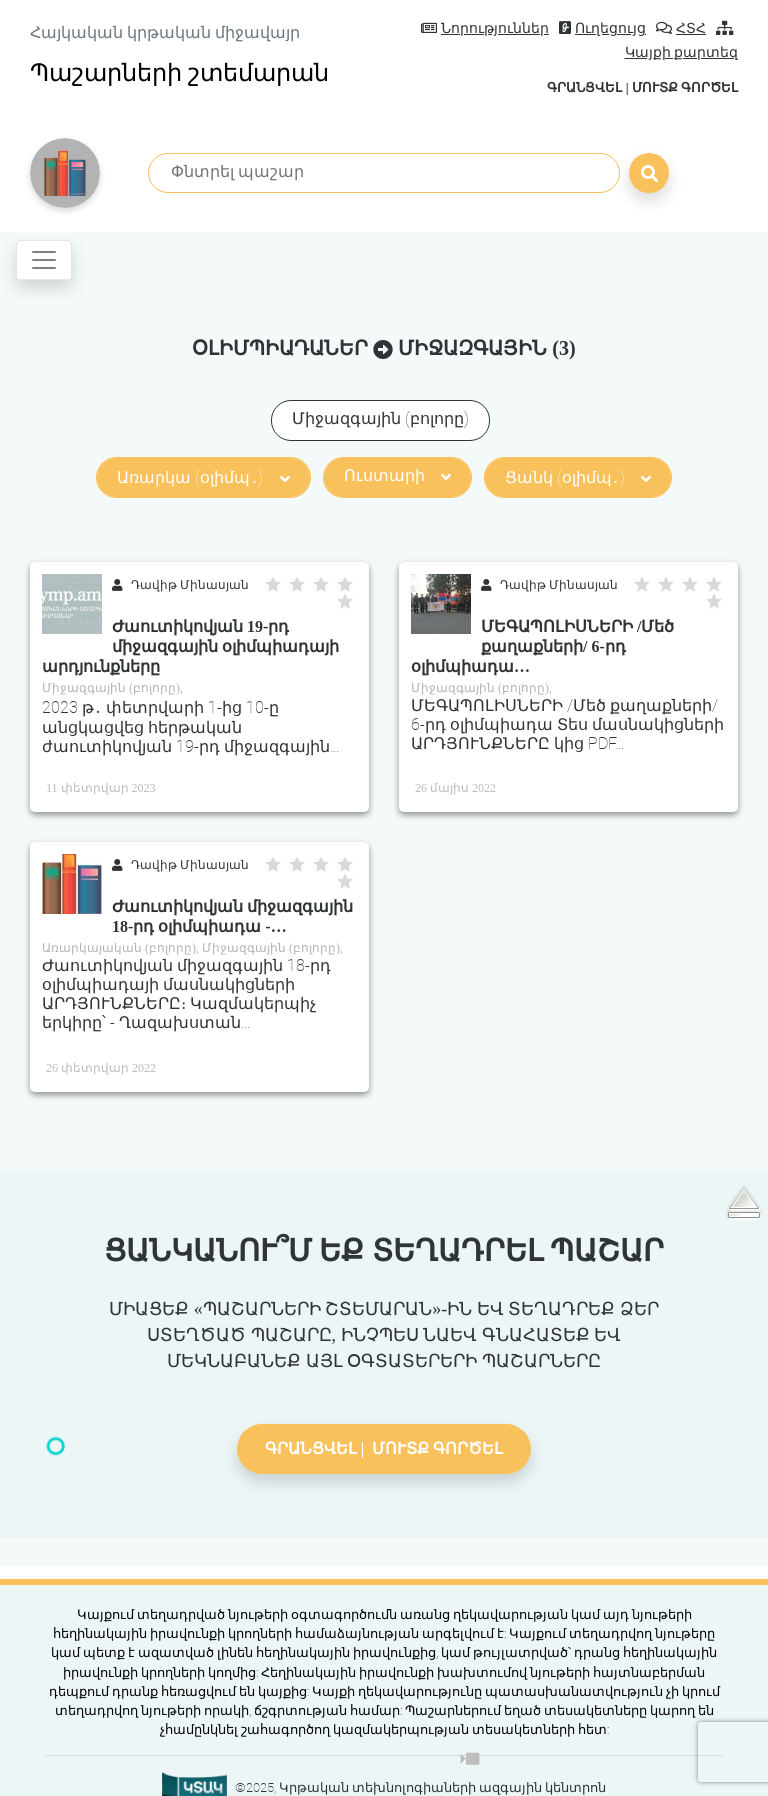 The image size is (768, 1796). I want to click on access webcam or video camera settings, so click(470, 1758).